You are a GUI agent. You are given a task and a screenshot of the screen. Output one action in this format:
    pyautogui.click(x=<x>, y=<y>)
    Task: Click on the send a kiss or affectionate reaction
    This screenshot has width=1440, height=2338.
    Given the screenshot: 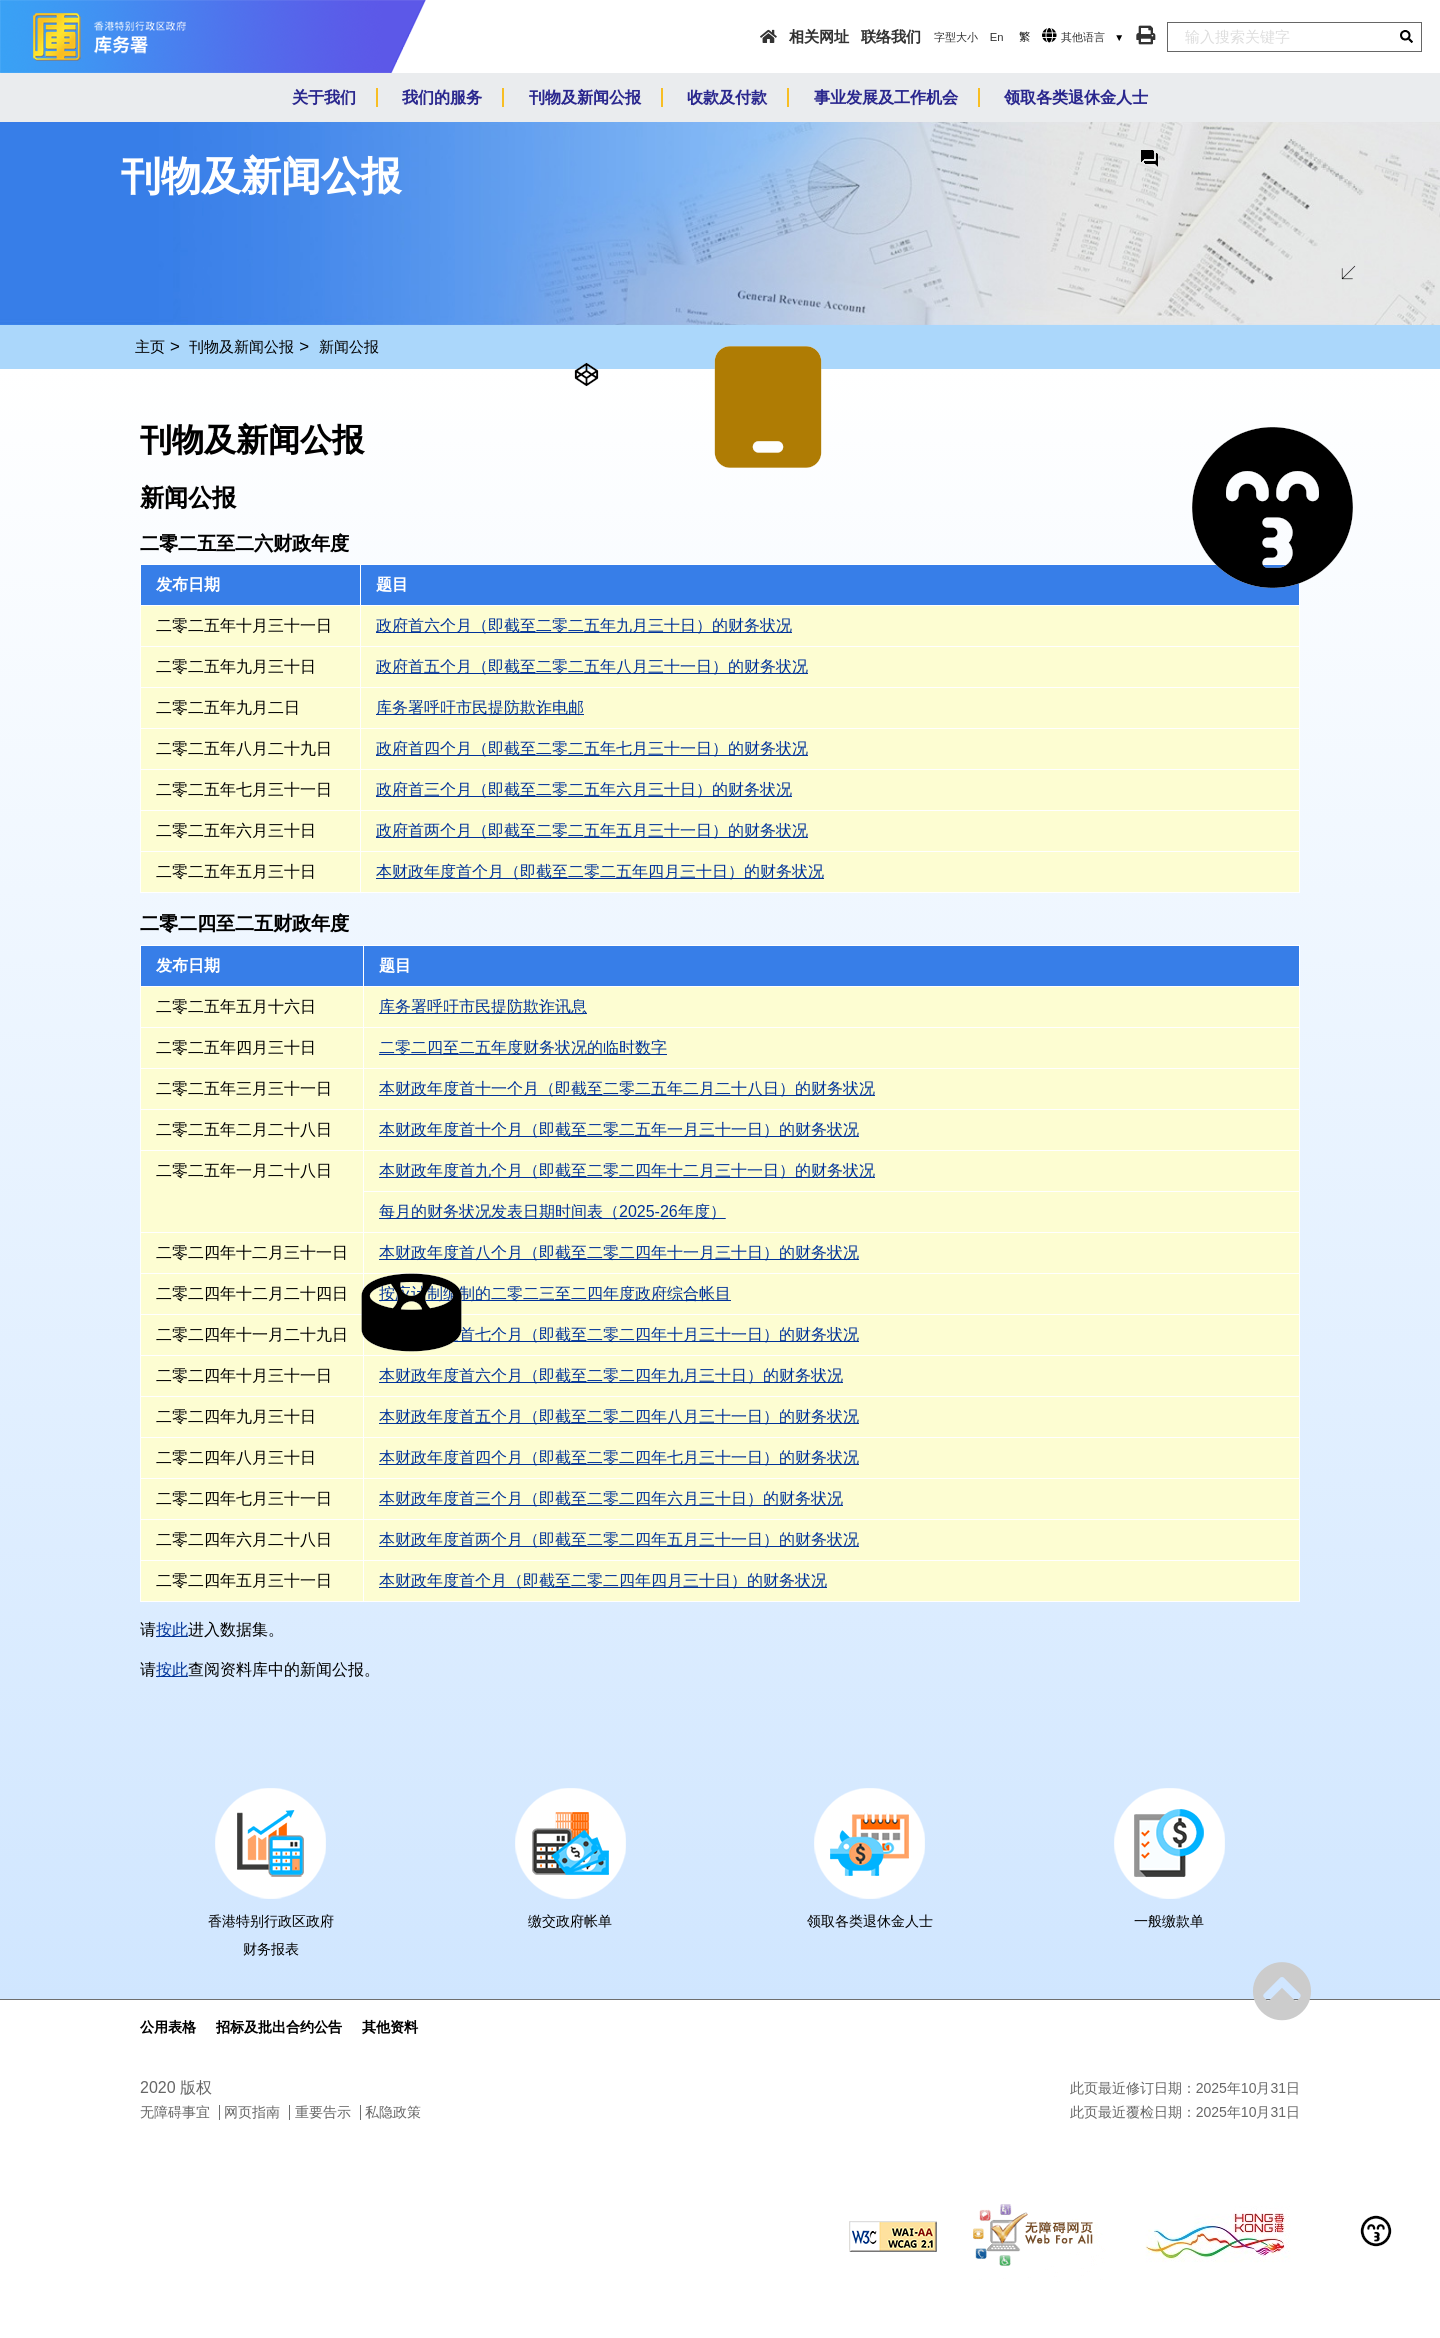 What is the action you would take?
    pyautogui.click(x=1376, y=2231)
    